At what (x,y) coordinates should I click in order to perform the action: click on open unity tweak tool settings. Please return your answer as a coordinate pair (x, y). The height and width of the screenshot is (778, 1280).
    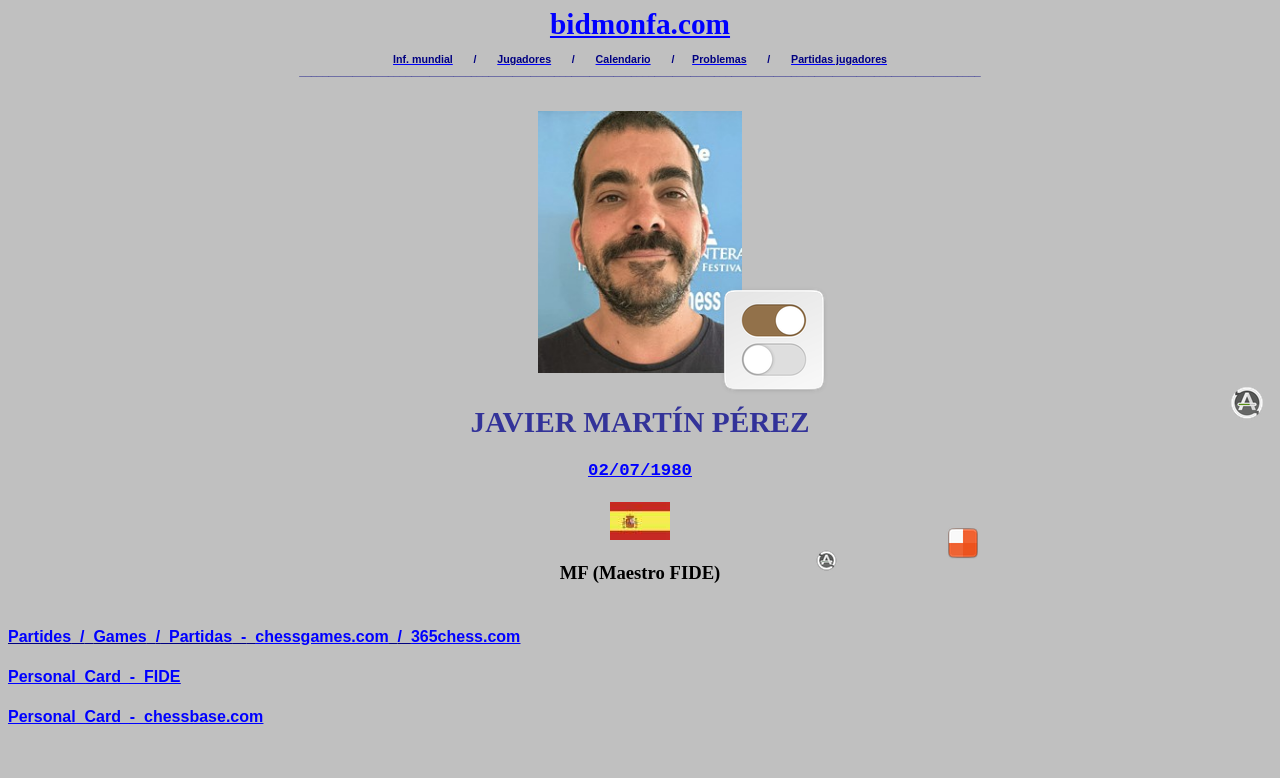
    Looking at the image, I should click on (774, 340).